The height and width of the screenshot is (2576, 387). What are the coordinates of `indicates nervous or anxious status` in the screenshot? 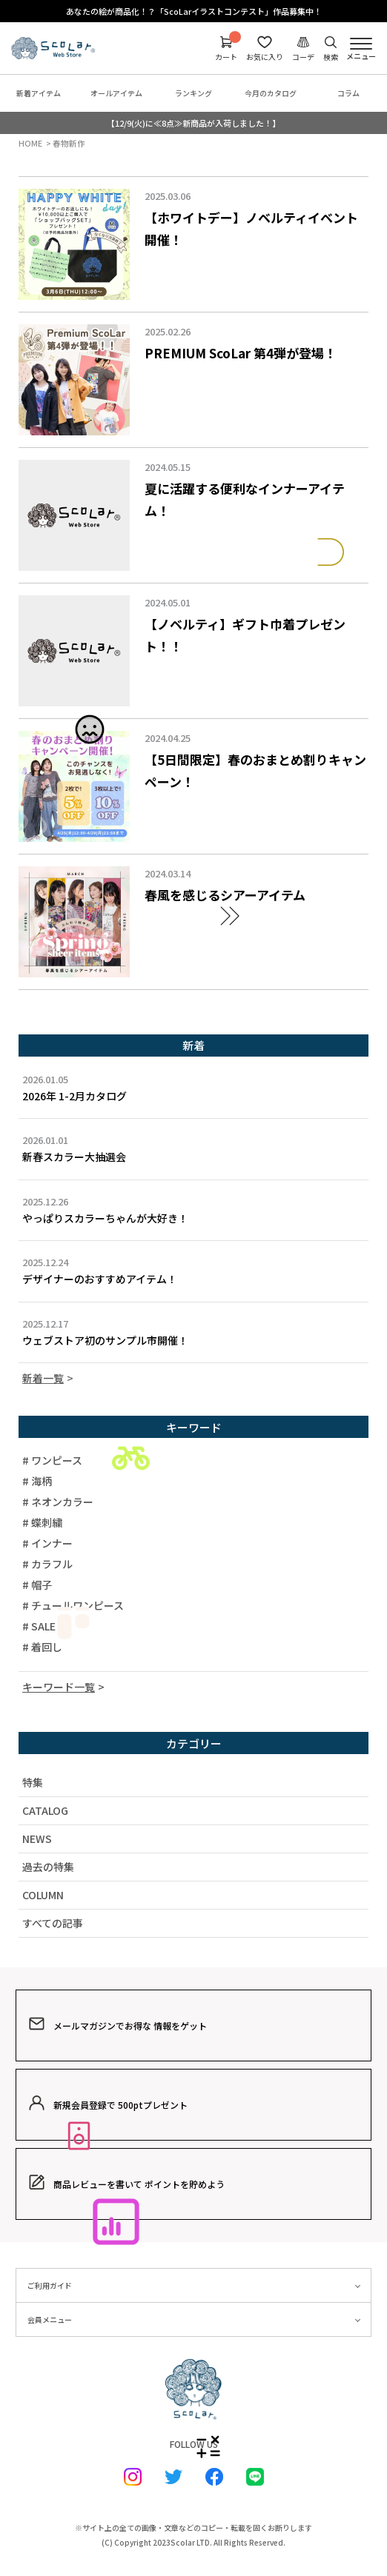 It's located at (90, 729).